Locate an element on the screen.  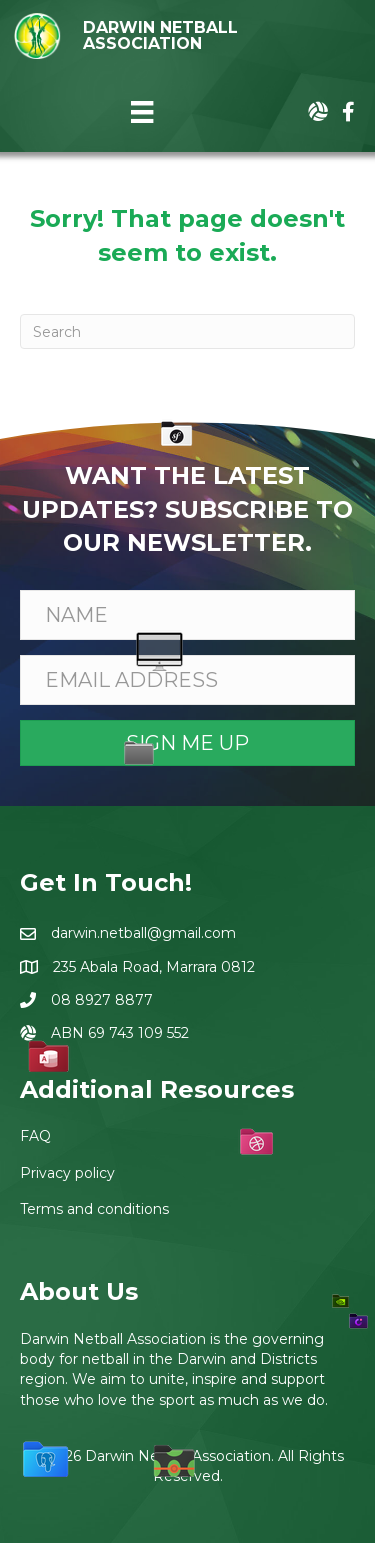
folder containing microsoft access database files is located at coordinates (48, 1057).